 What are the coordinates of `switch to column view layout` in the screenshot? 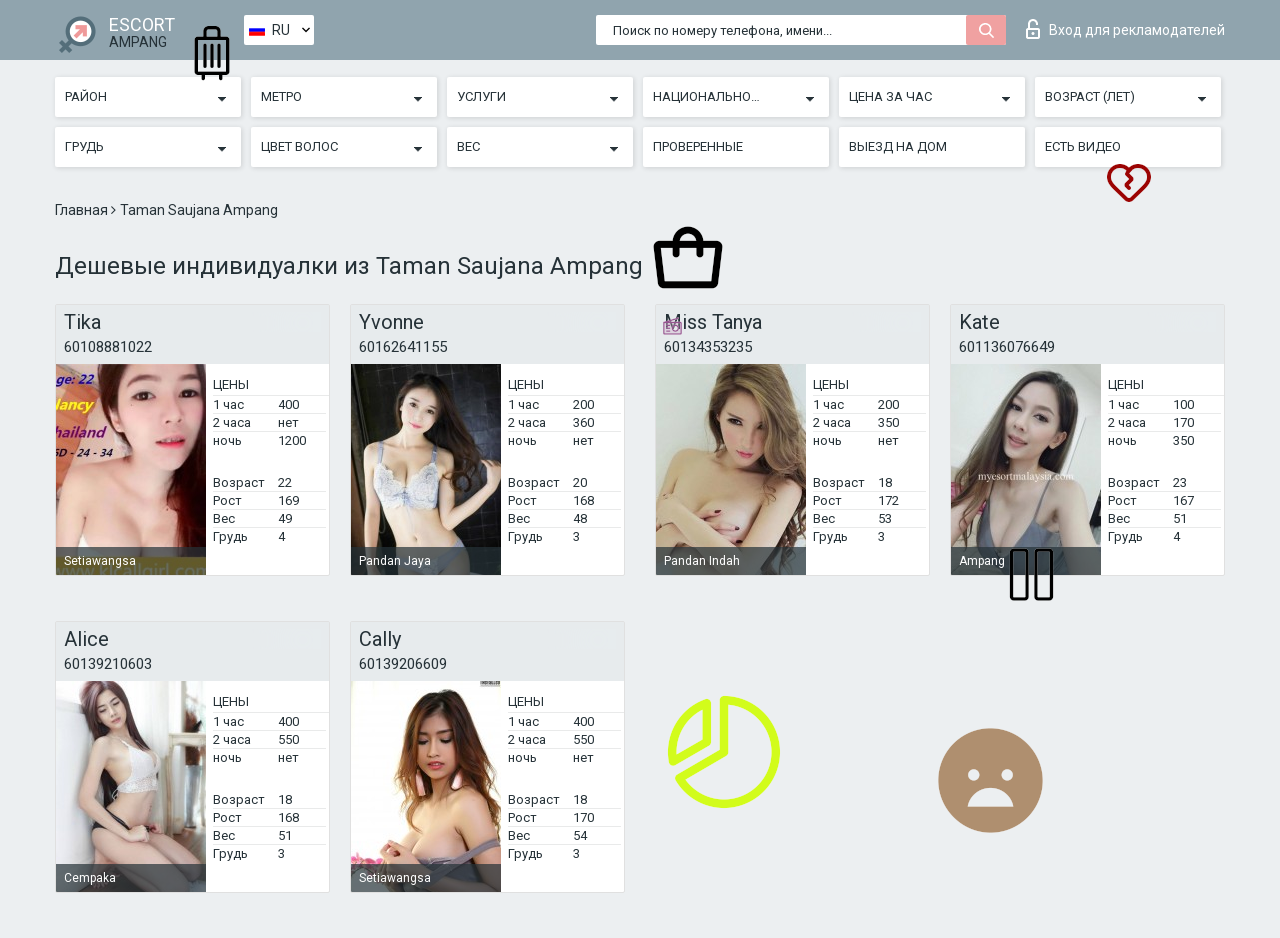 It's located at (1031, 574).